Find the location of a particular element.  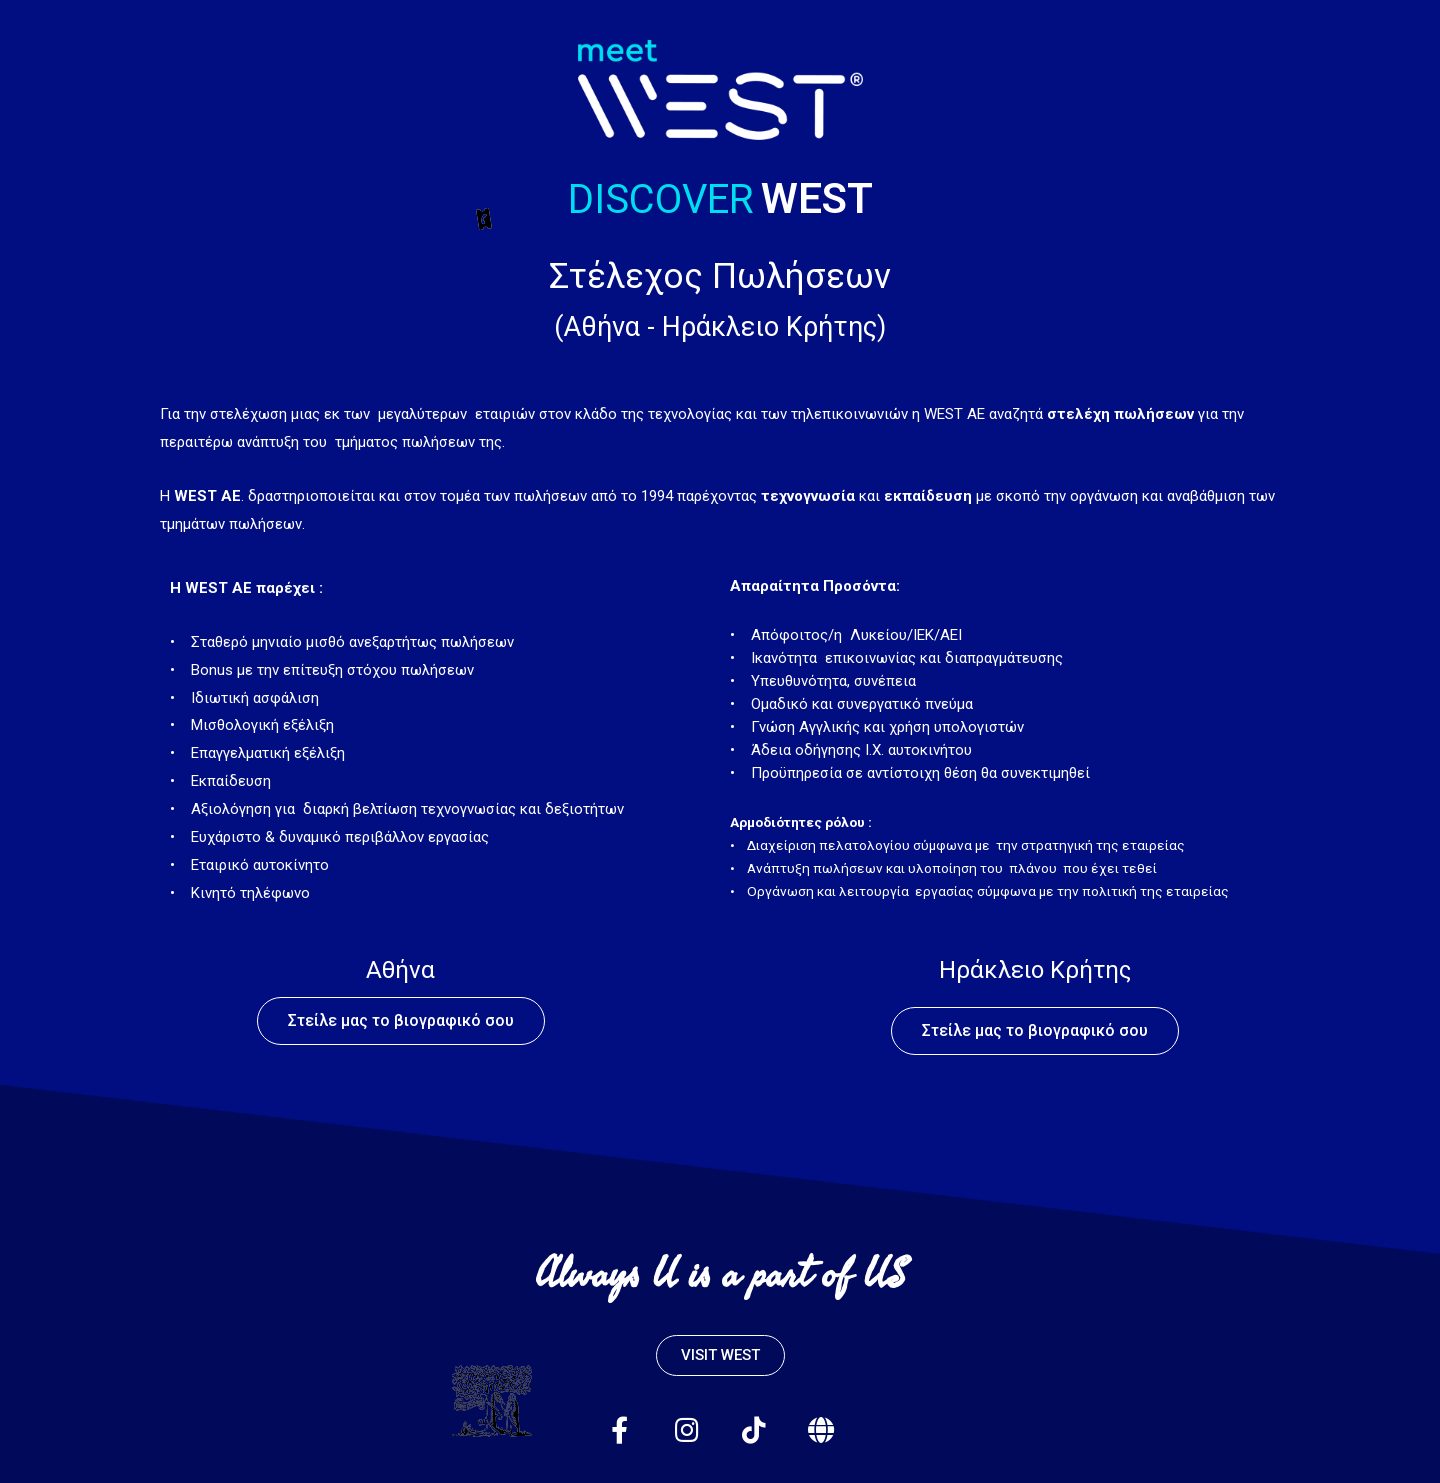

visit elsevier's academic publishing website is located at coordinates (492, 1401).